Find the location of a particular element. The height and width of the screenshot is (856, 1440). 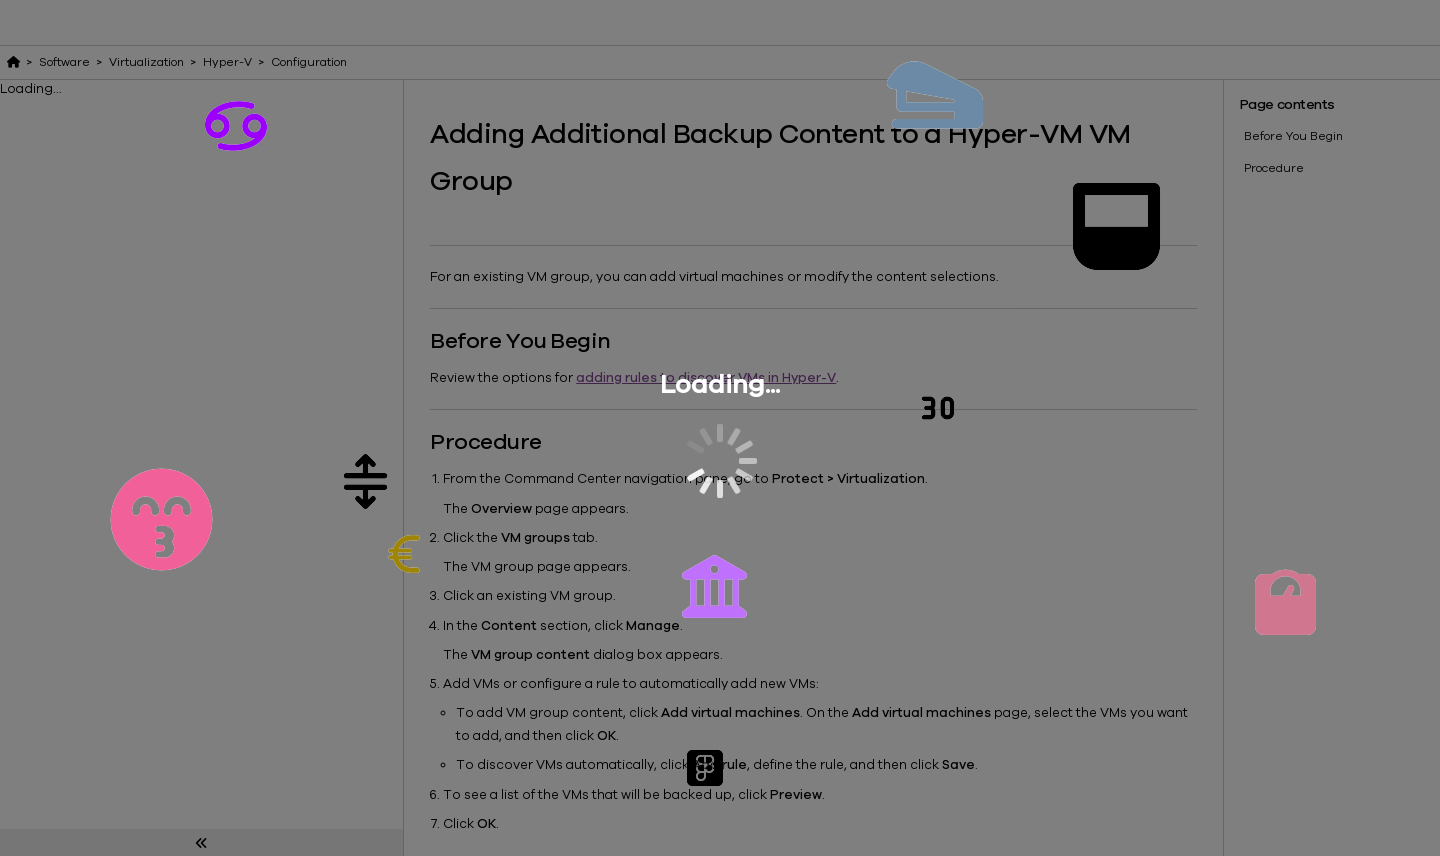

access banking or financial services is located at coordinates (714, 585).